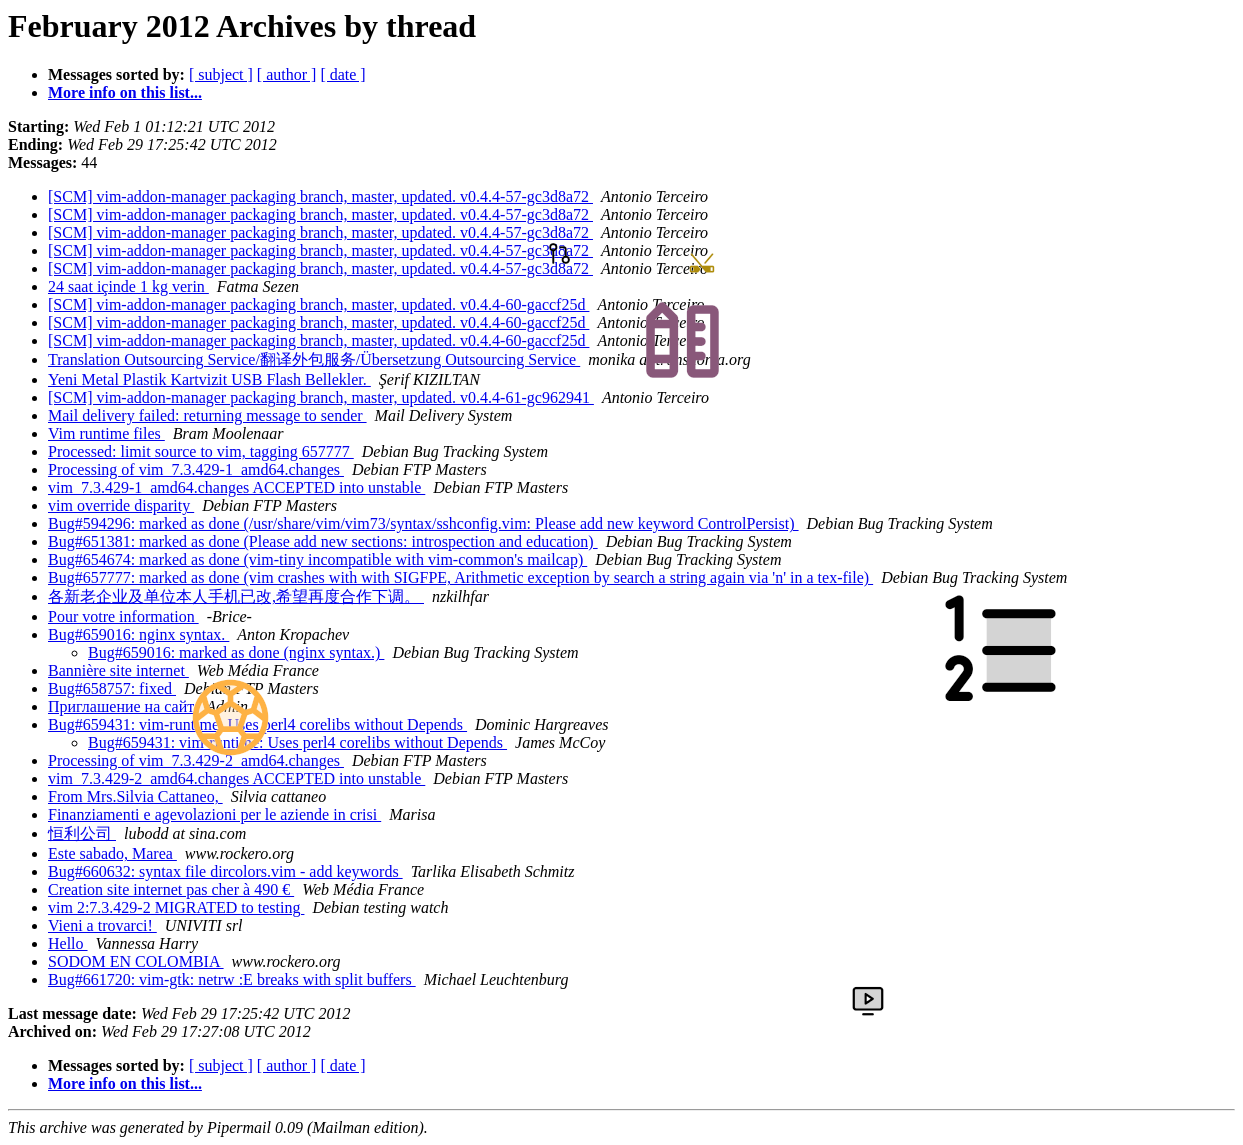 This screenshot has width=1243, height=1145. Describe the element at coordinates (559, 253) in the screenshot. I see `create a new pull request` at that location.